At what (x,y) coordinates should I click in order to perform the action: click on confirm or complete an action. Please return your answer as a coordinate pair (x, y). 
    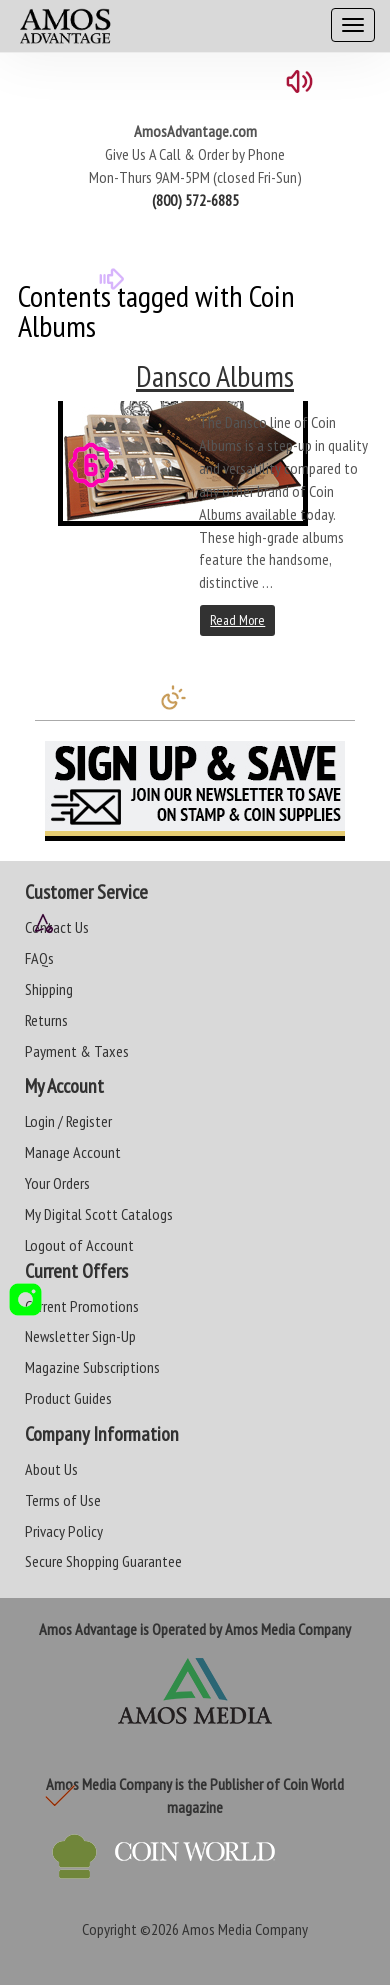
    Looking at the image, I should click on (59, 1794).